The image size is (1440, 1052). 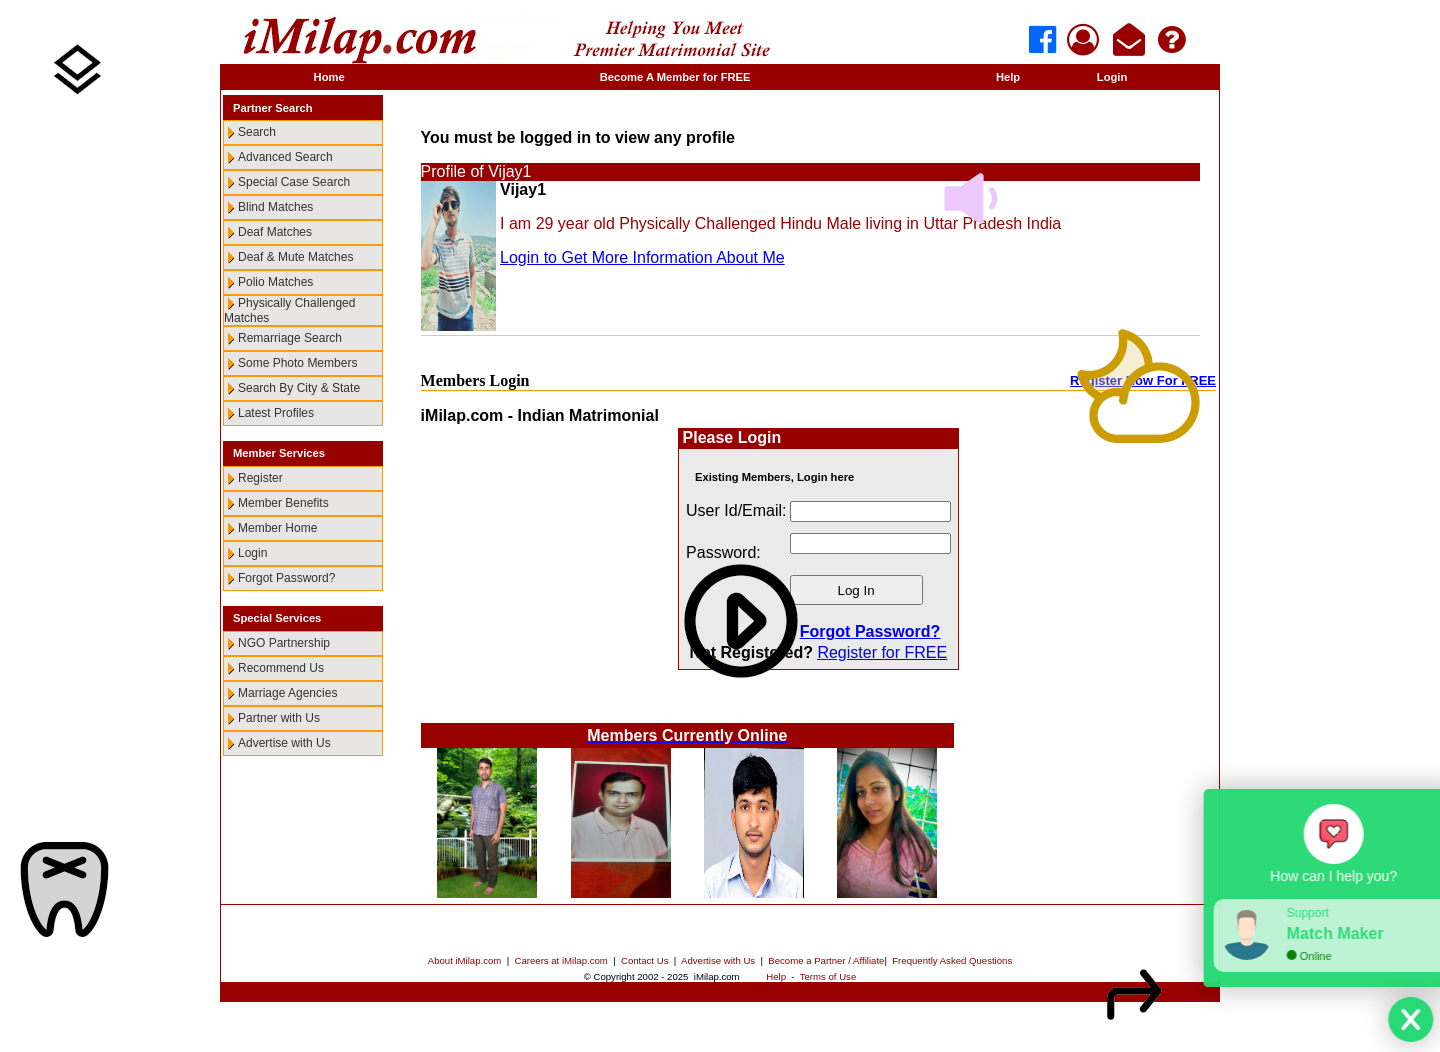 I want to click on access dental care or dentist information, so click(x=64, y=889).